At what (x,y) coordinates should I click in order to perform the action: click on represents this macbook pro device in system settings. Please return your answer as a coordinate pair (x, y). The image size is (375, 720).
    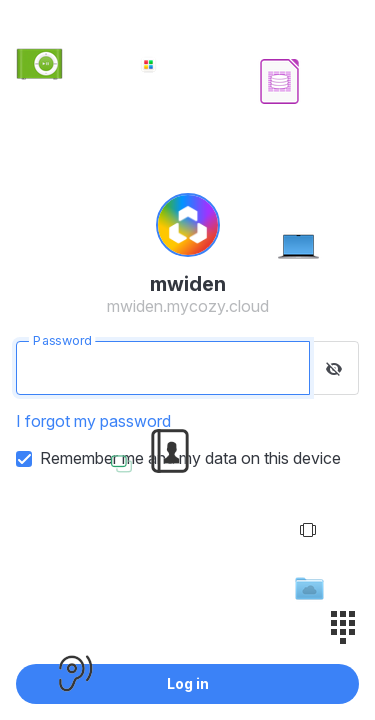
    Looking at the image, I should click on (298, 243).